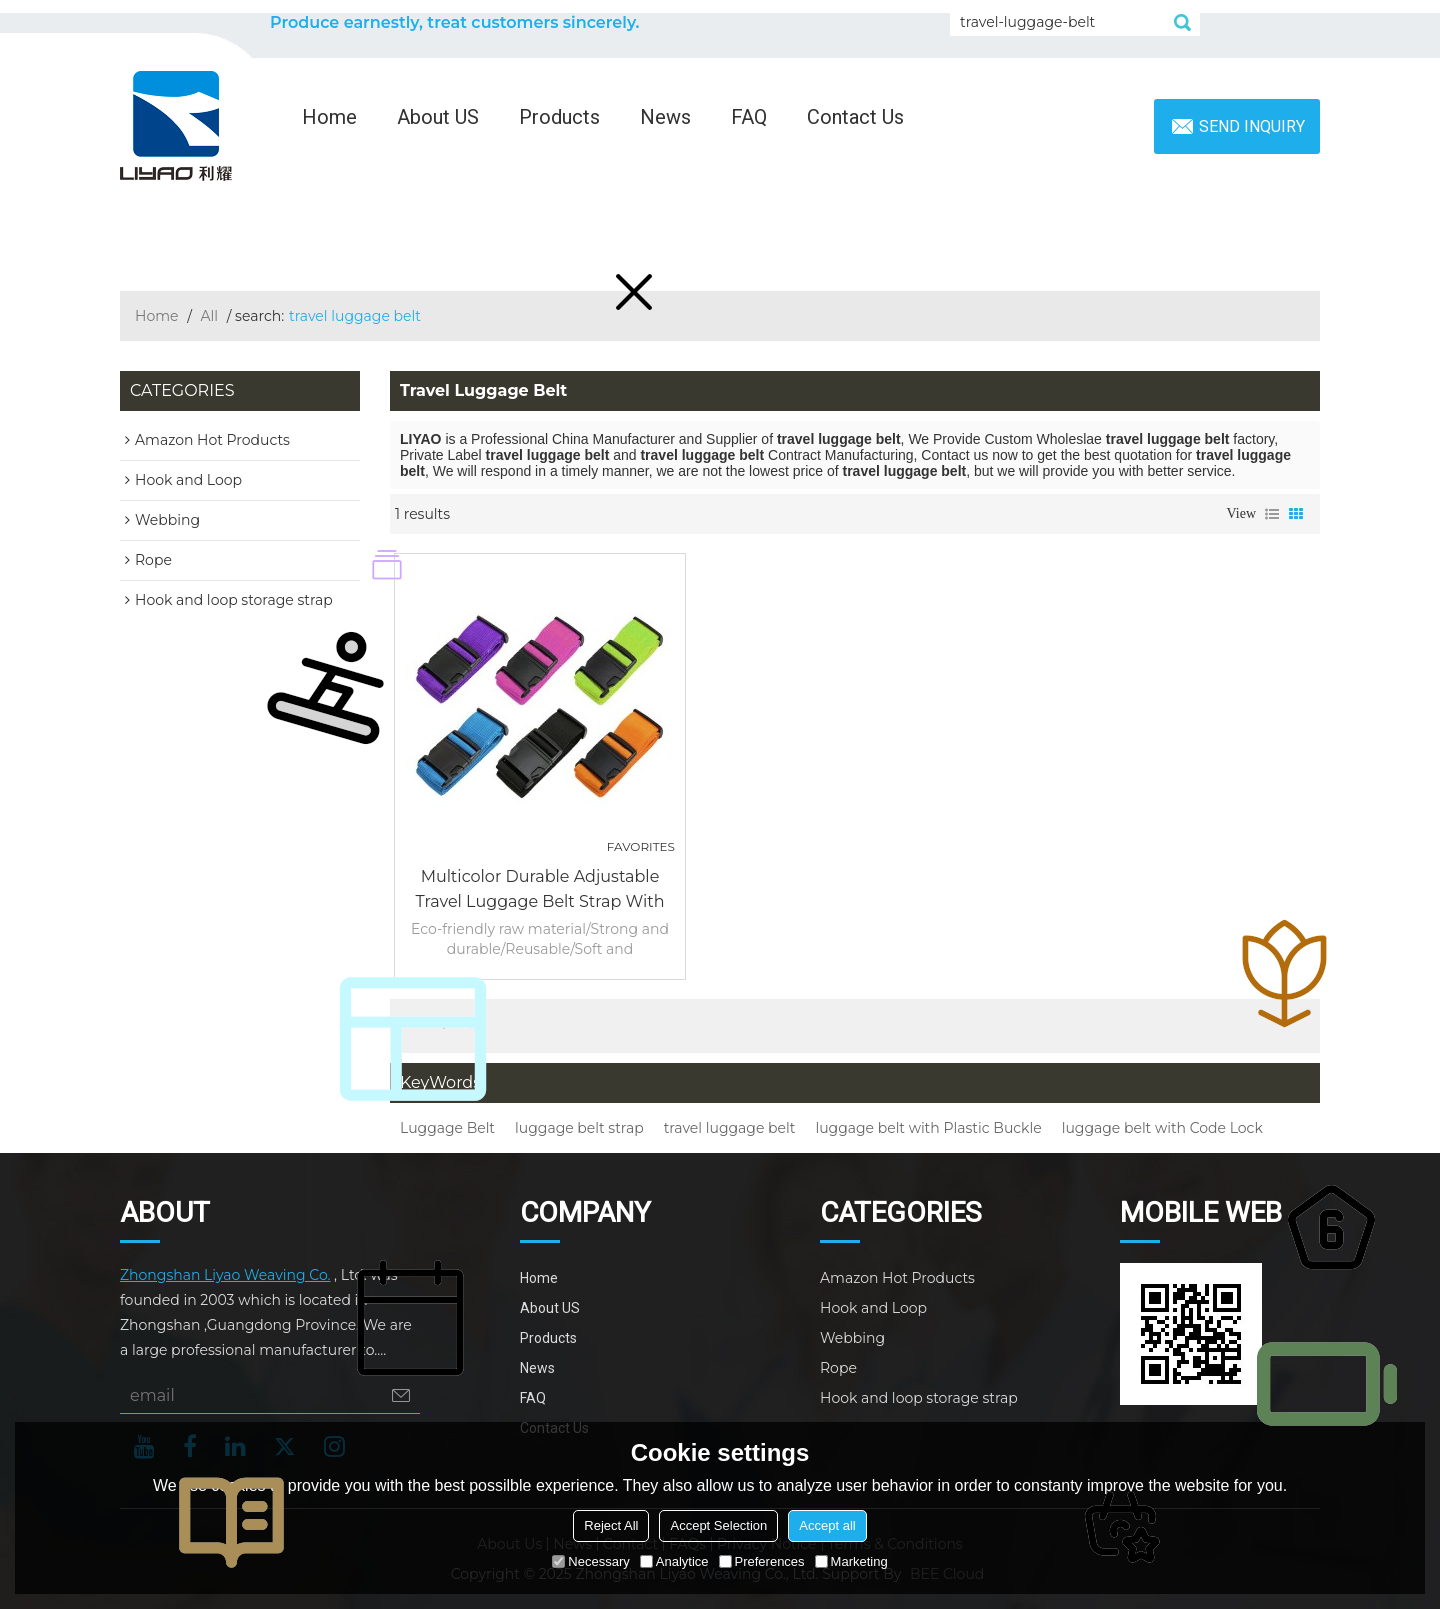 This screenshot has height=1609, width=1440. What do you see at coordinates (413, 1039) in the screenshot?
I see `change page layout or view` at bounding box center [413, 1039].